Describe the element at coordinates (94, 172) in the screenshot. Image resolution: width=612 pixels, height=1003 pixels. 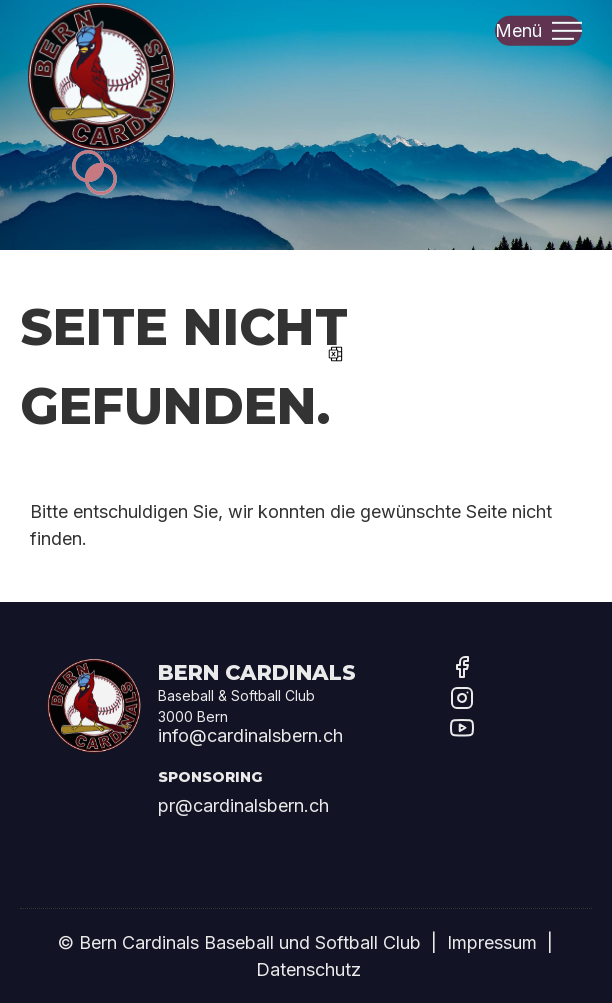
I see `apply intersection operation to selected shapes` at that location.